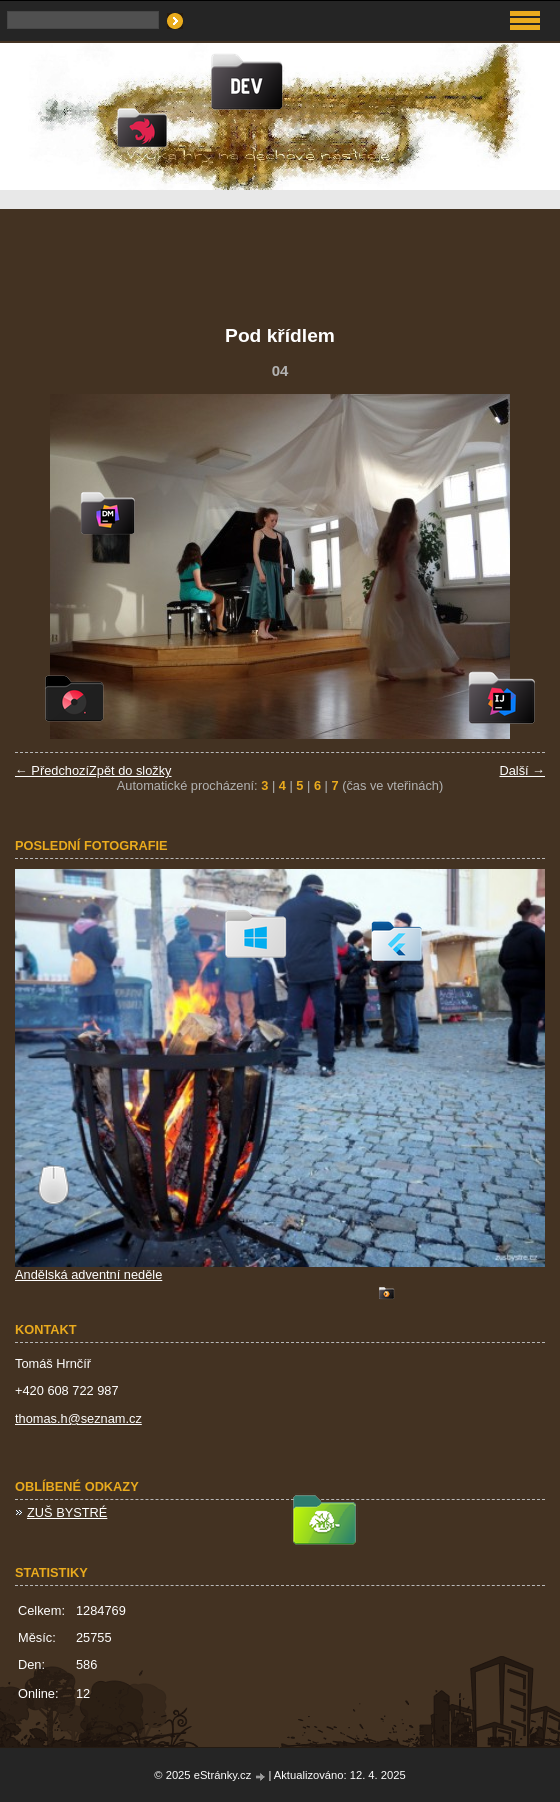  I want to click on open cloudflare workers project folder, so click(386, 1293).